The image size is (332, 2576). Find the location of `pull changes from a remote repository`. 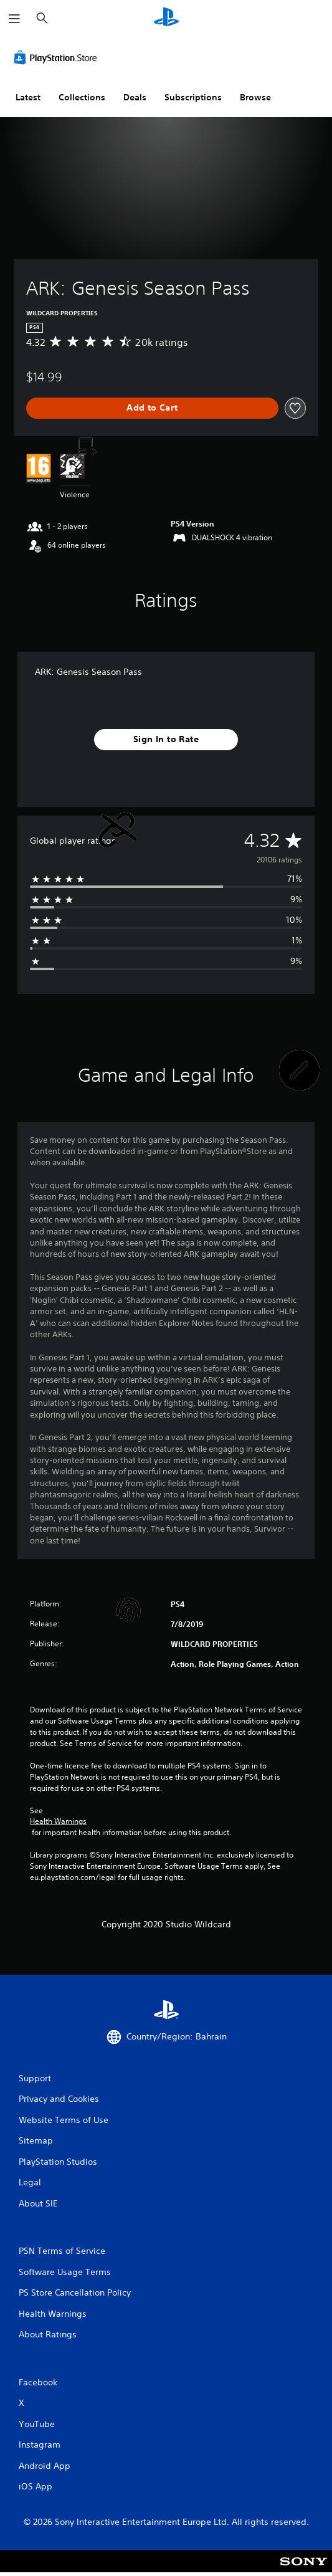

pull changes from a remote repository is located at coordinates (87, 447).